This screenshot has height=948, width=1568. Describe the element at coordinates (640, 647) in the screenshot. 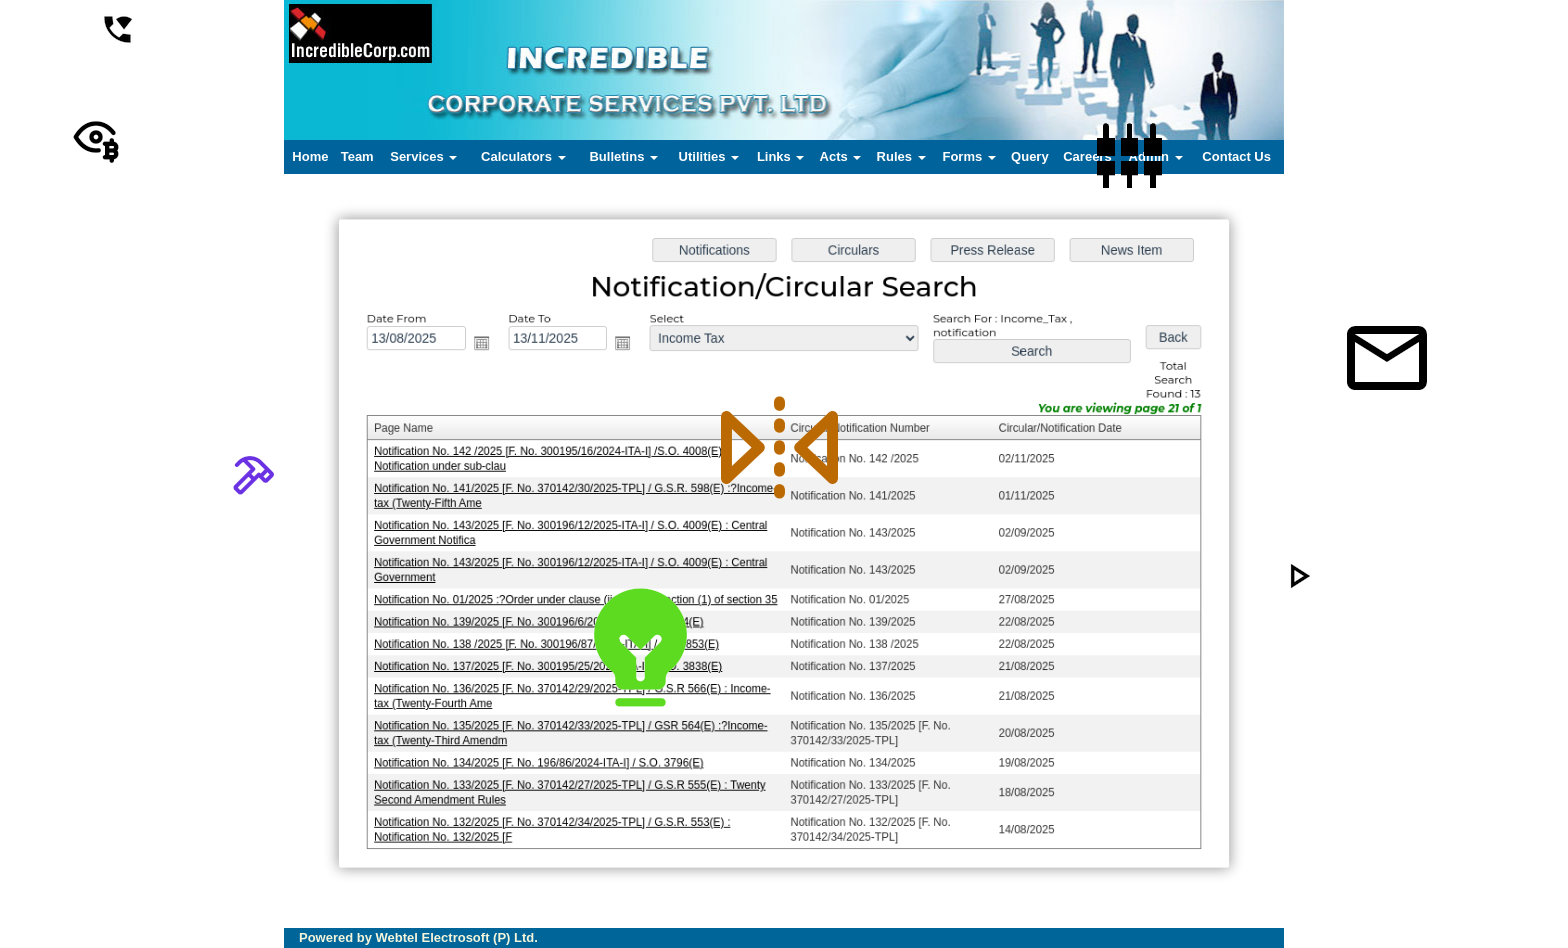

I see `access tips or helpful suggestions` at that location.